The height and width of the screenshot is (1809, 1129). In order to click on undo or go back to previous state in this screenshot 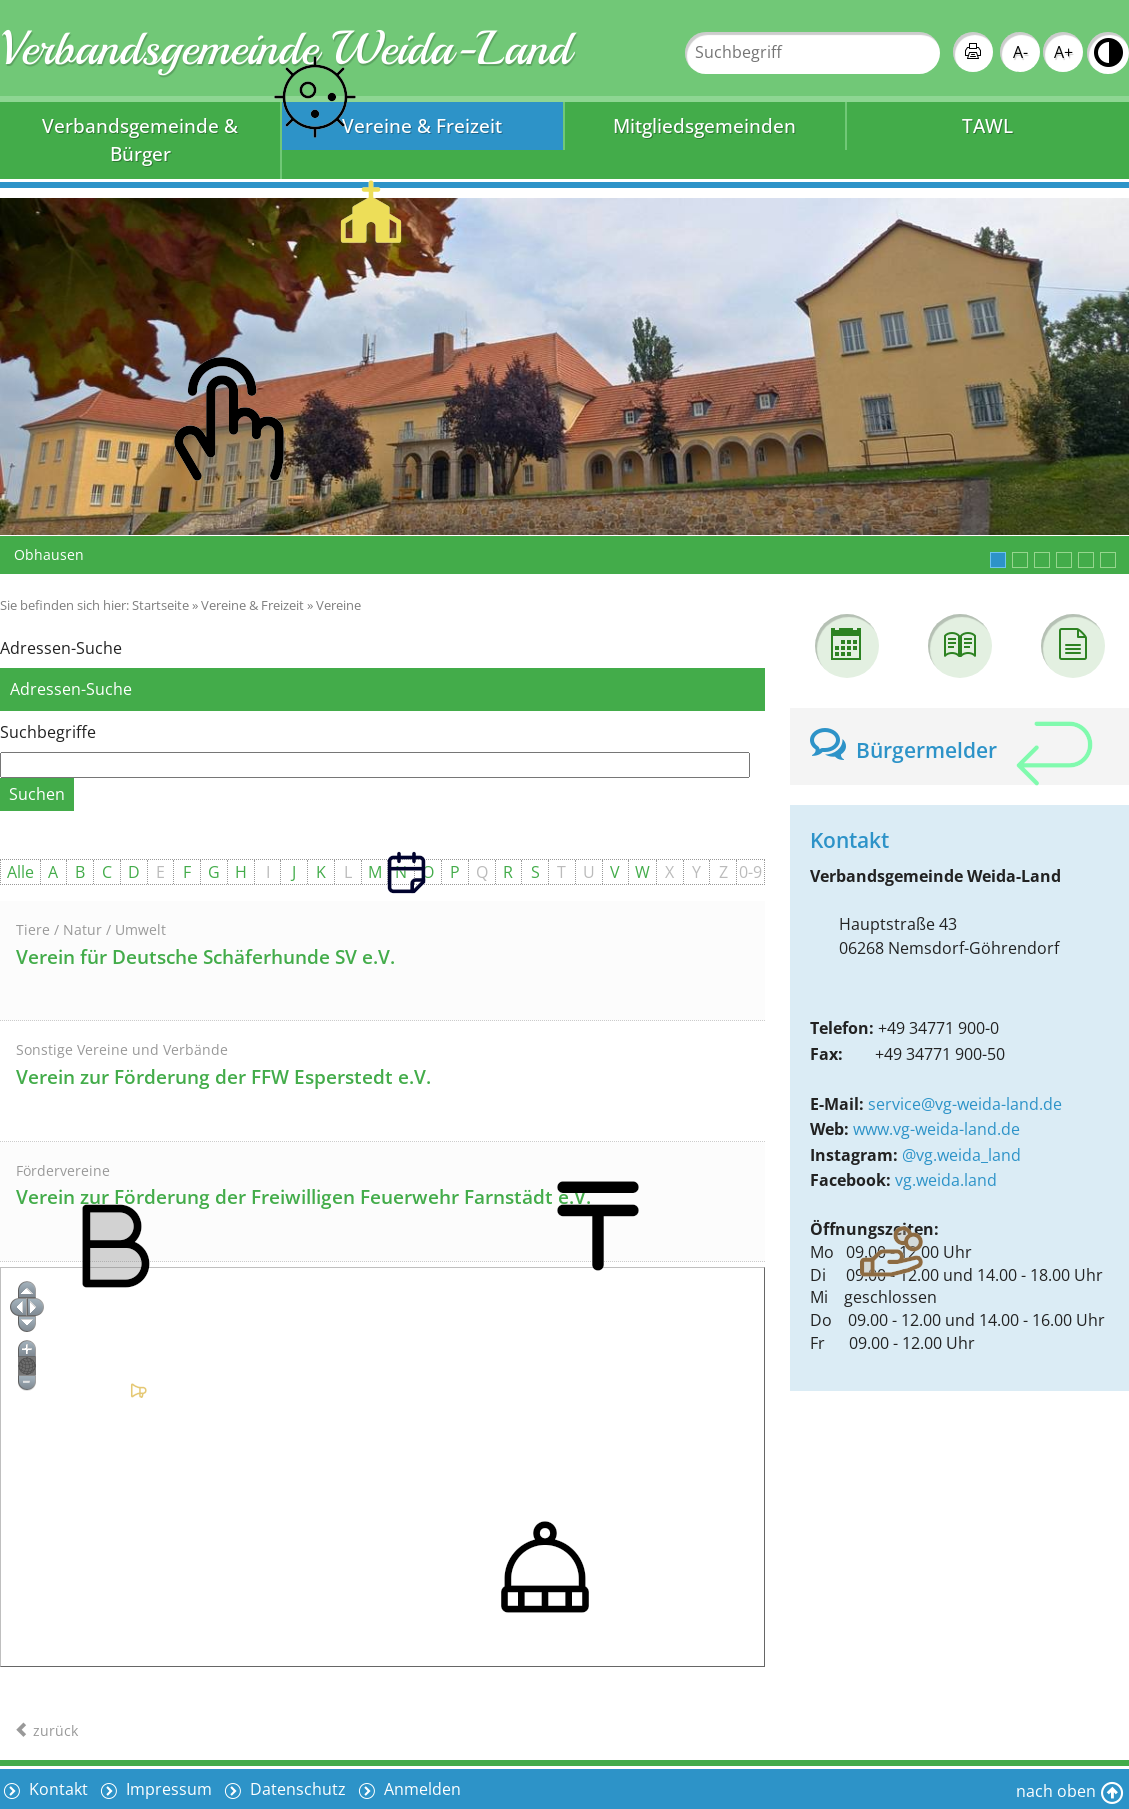, I will do `click(1054, 750)`.